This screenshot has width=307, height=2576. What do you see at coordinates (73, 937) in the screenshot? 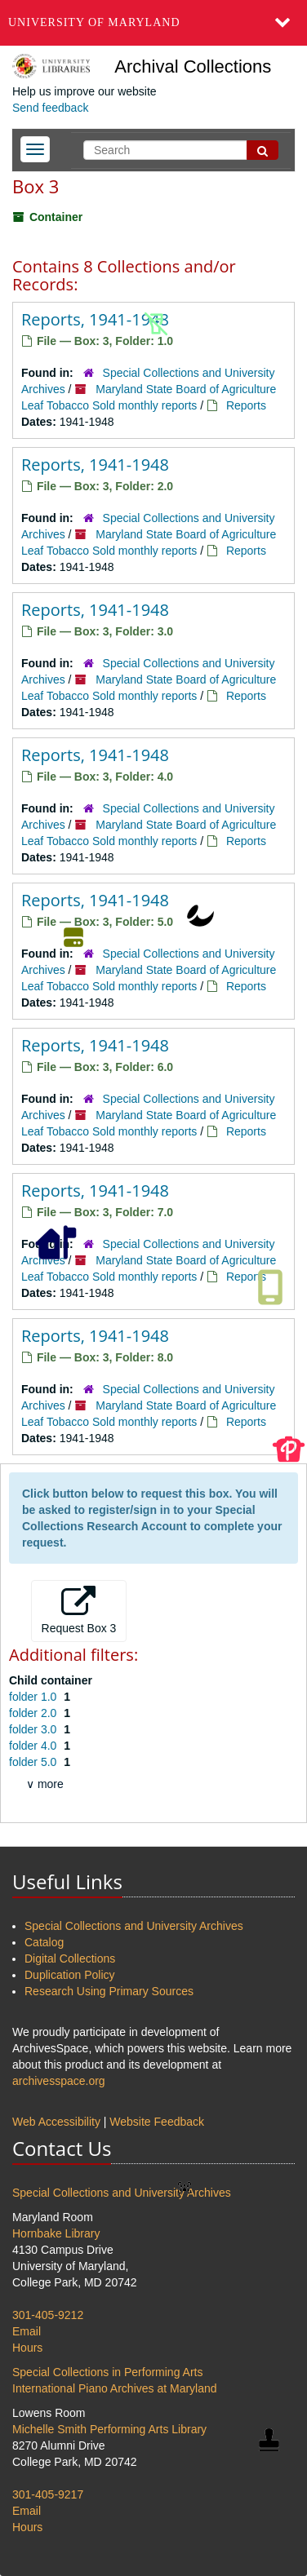
I see `access storage or hard drive settings` at bounding box center [73, 937].